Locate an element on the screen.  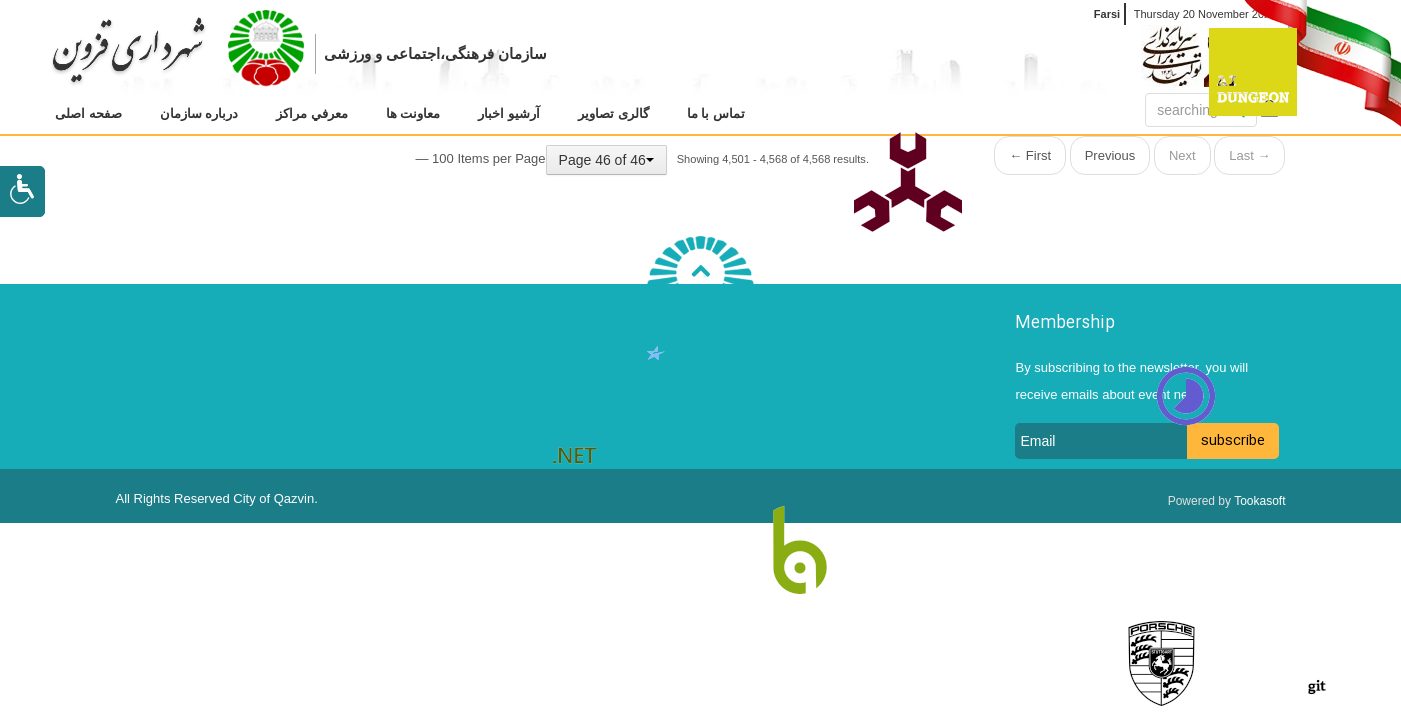
google cloud spanner database service logo is located at coordinates (908, 182).